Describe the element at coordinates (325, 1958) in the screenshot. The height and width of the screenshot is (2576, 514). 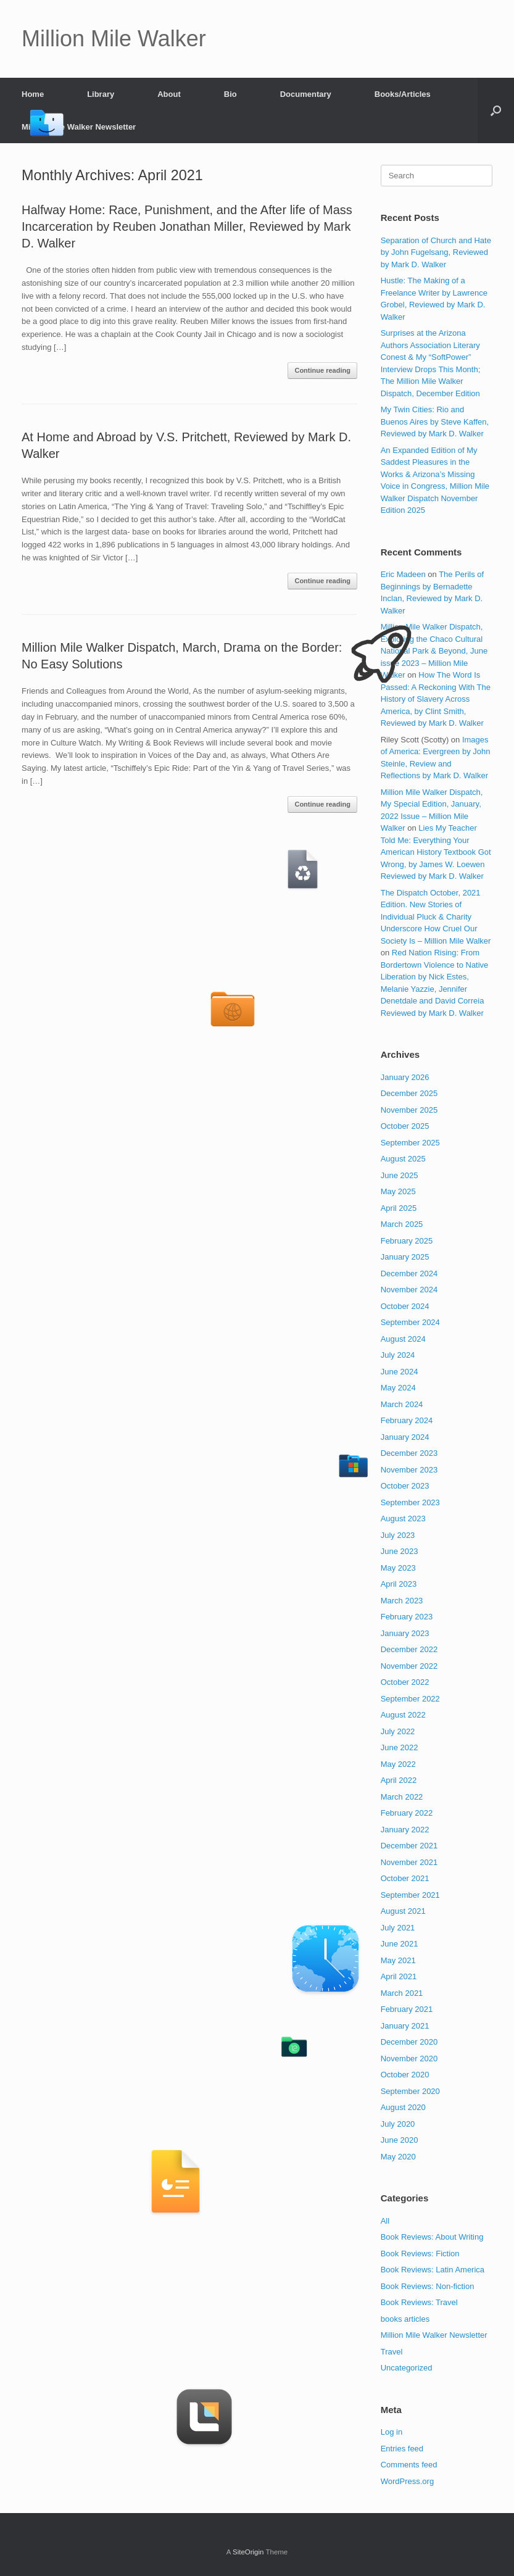
I see `open network time protocol settings` at that location.